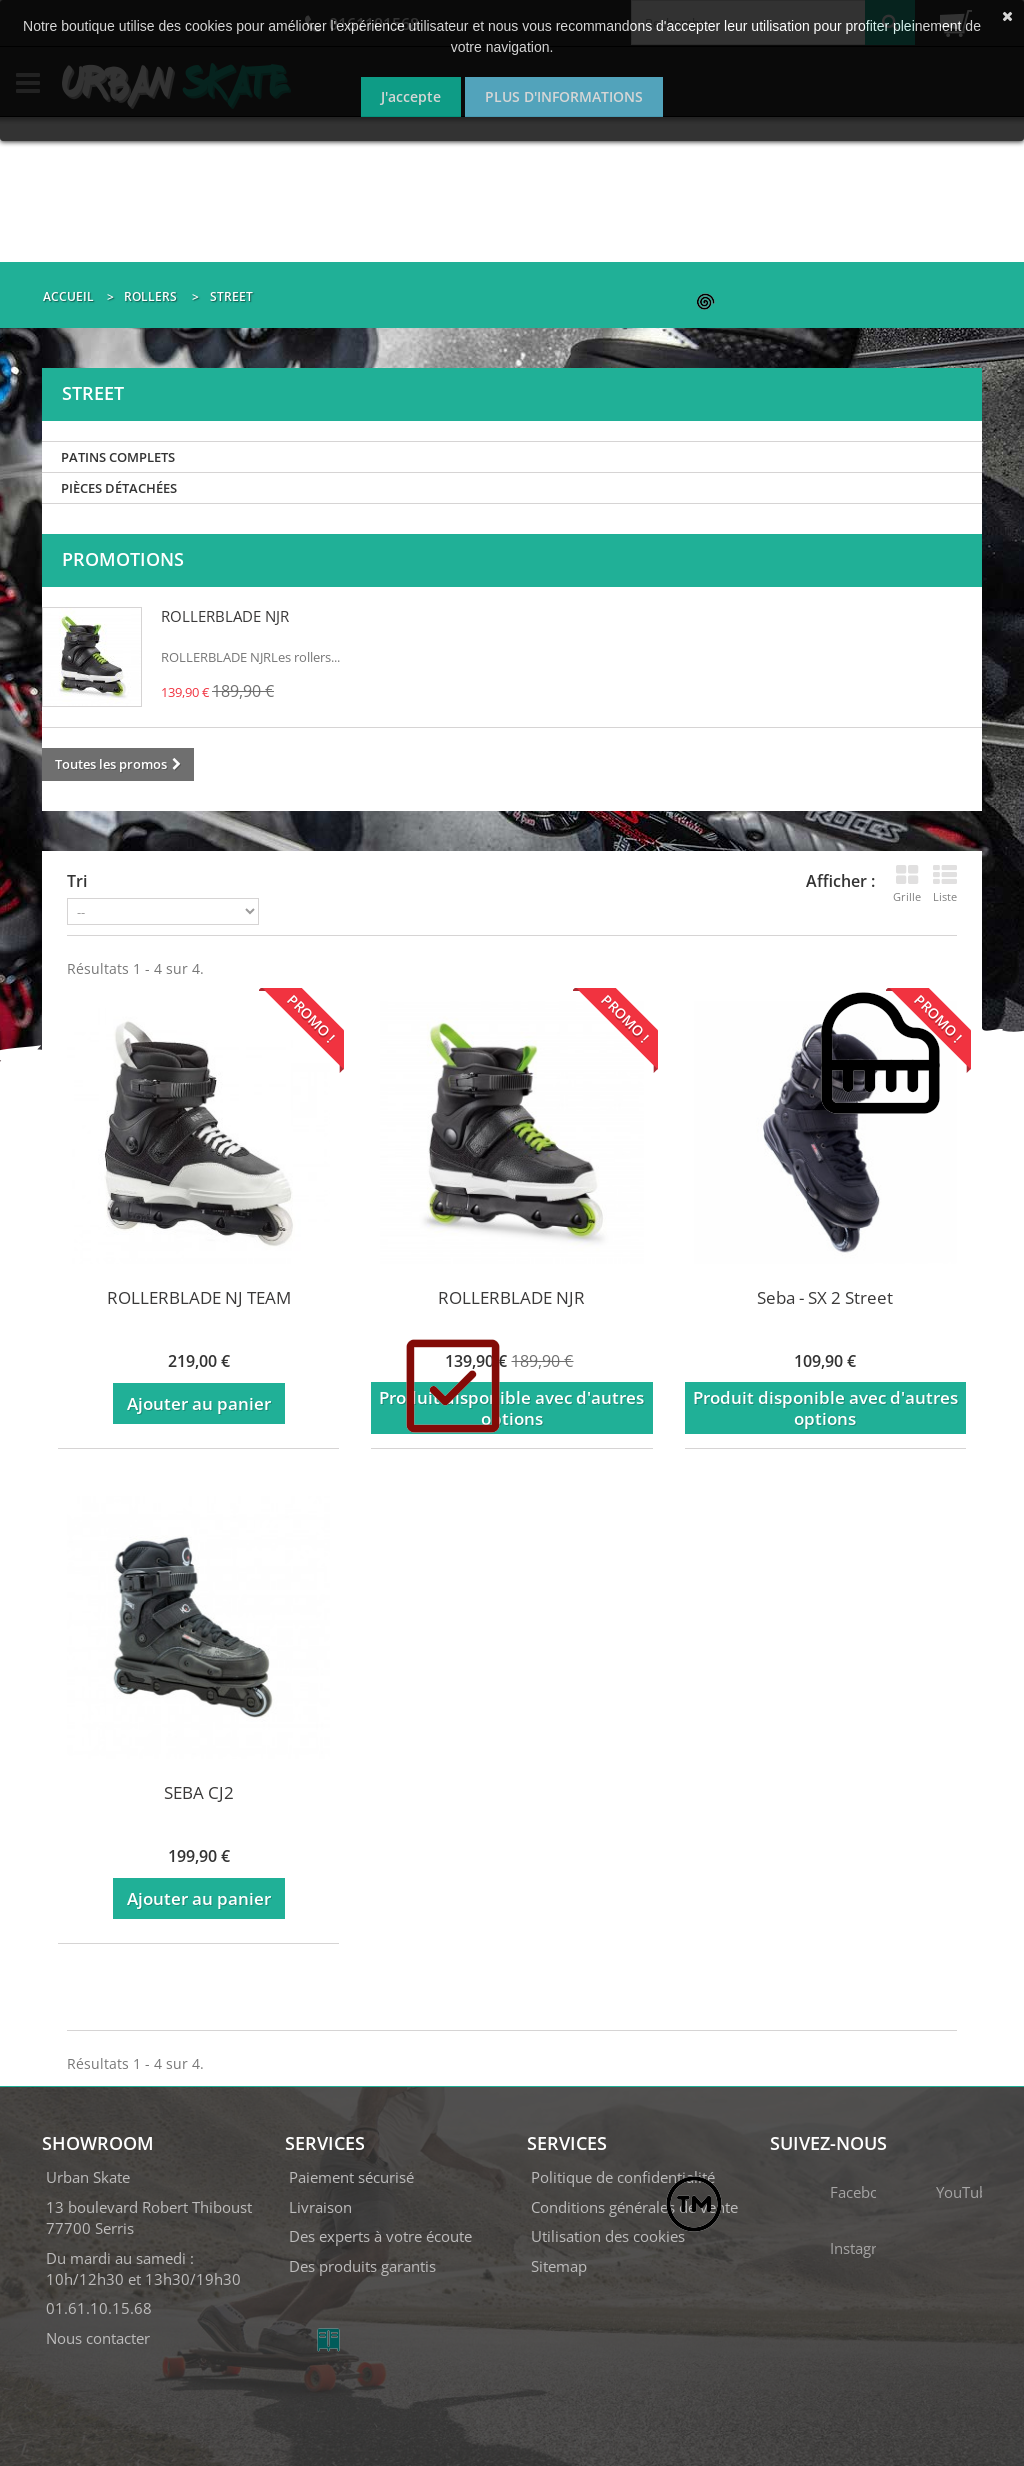 The image size is (1024, 2466). What do you see at coordinates (453, 1386) in the screenshot?
I see `mark a task or item as complete` at bounding box center [453, 1386].